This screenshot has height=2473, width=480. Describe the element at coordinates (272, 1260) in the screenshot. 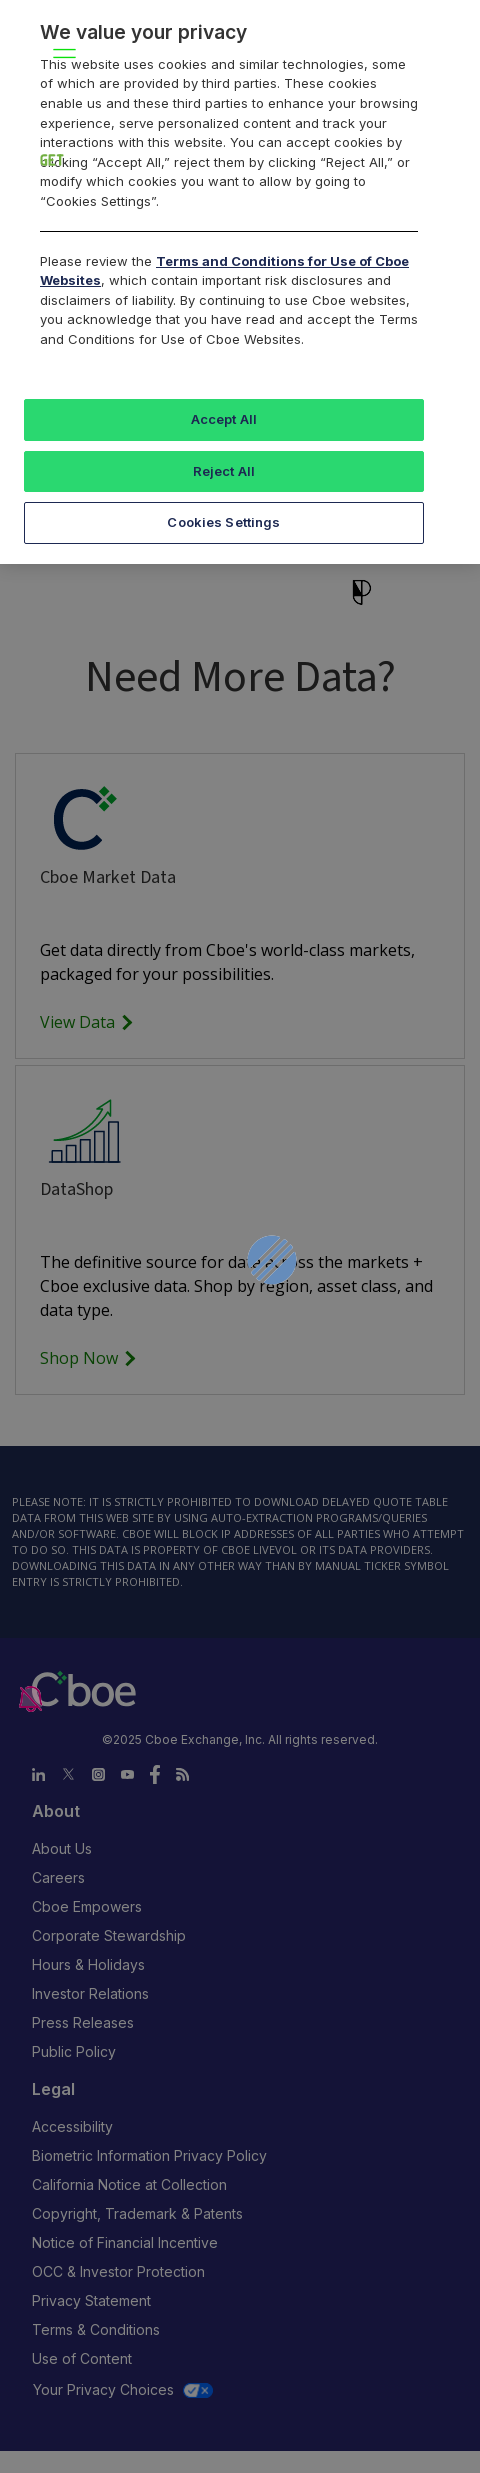

I see `access boules or pétanque game` at that location.